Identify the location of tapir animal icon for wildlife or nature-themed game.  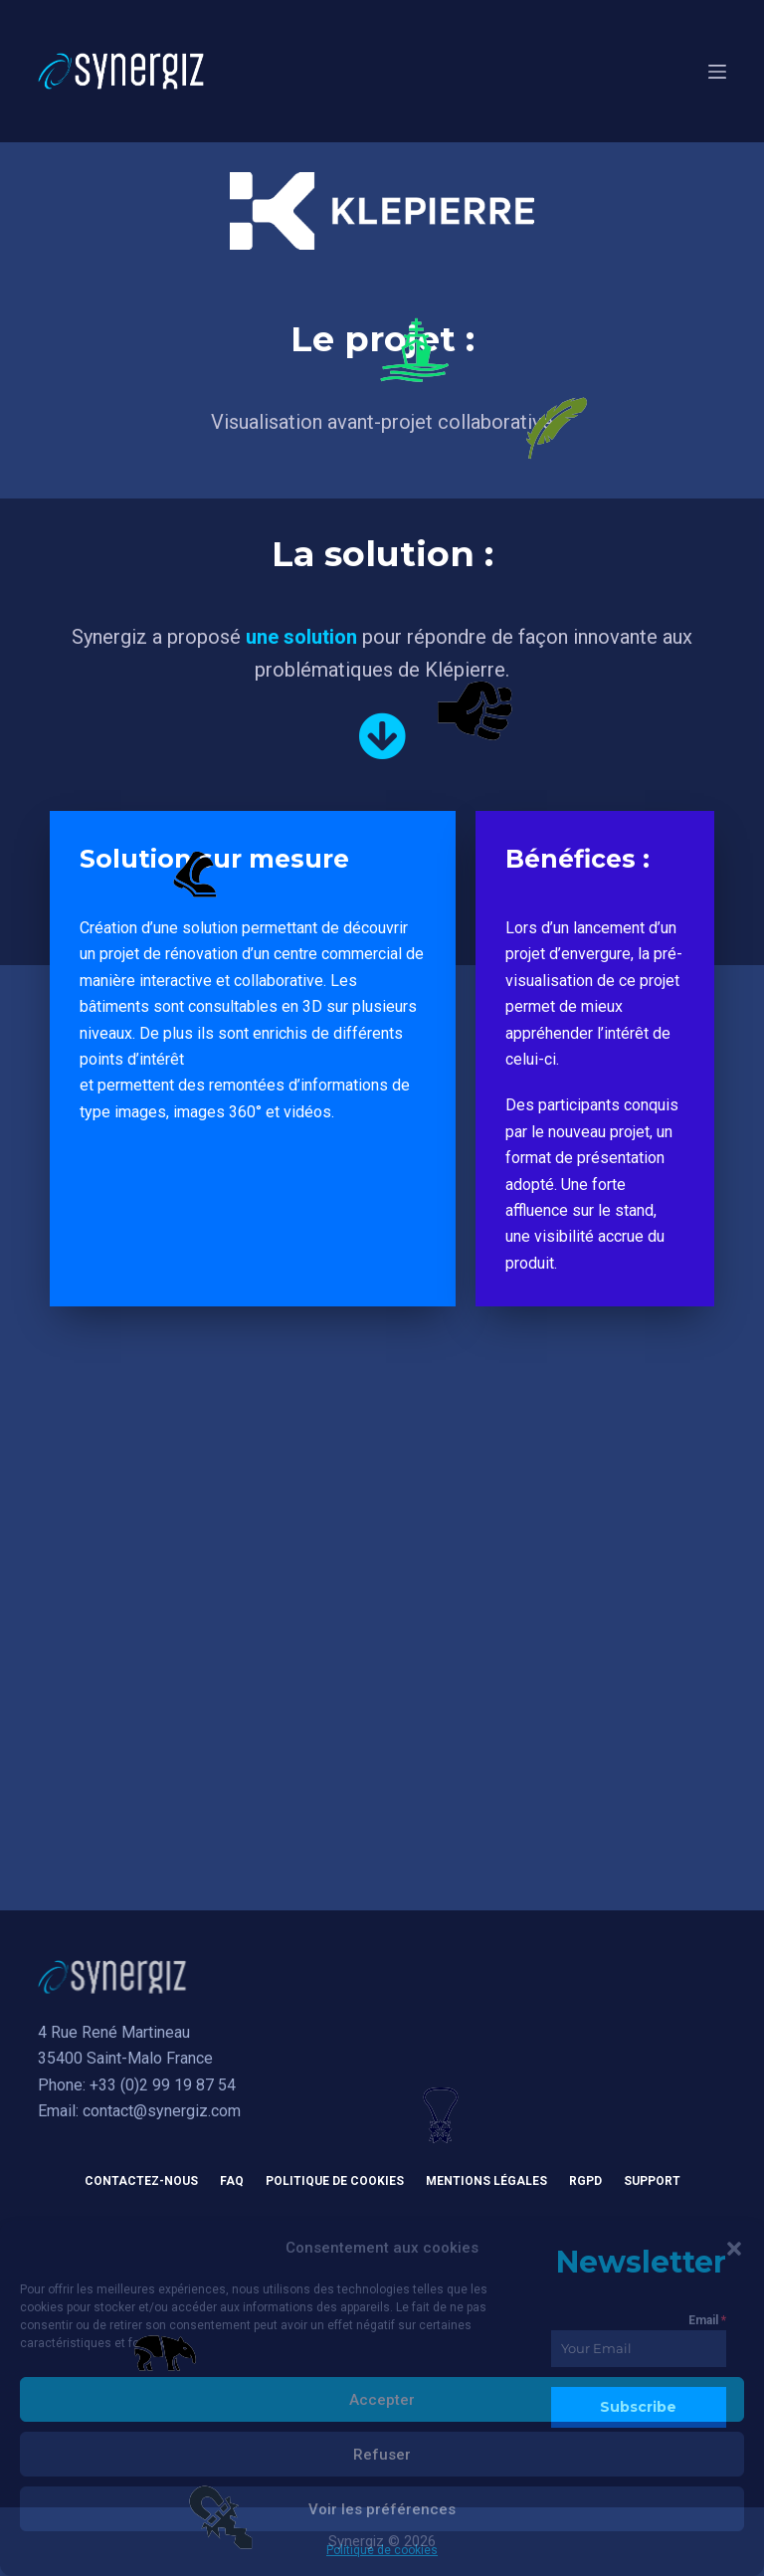
(165, 2353).